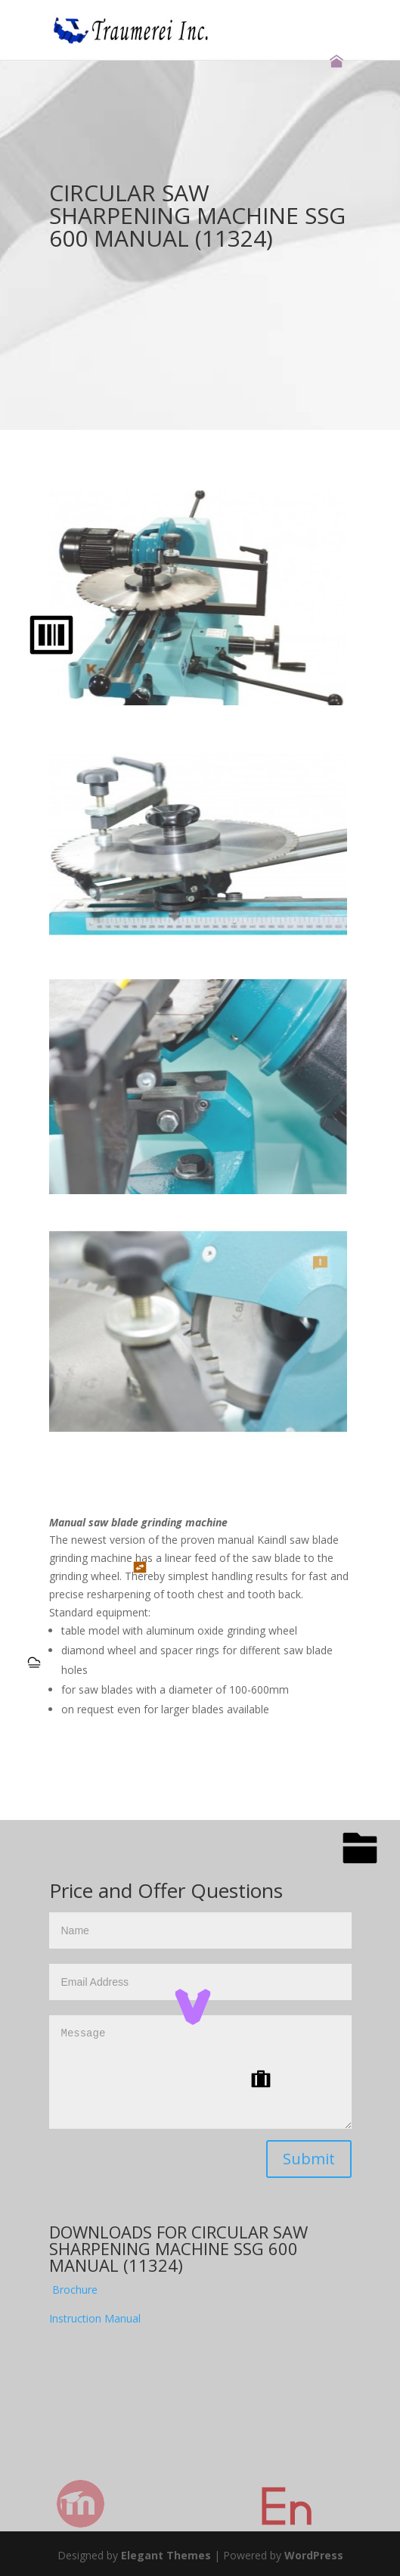 The image size is (400, 2576). Describe the element at coordinates (80, 2503) in the screenshot. I see `open Moodle learning management system` at that location.